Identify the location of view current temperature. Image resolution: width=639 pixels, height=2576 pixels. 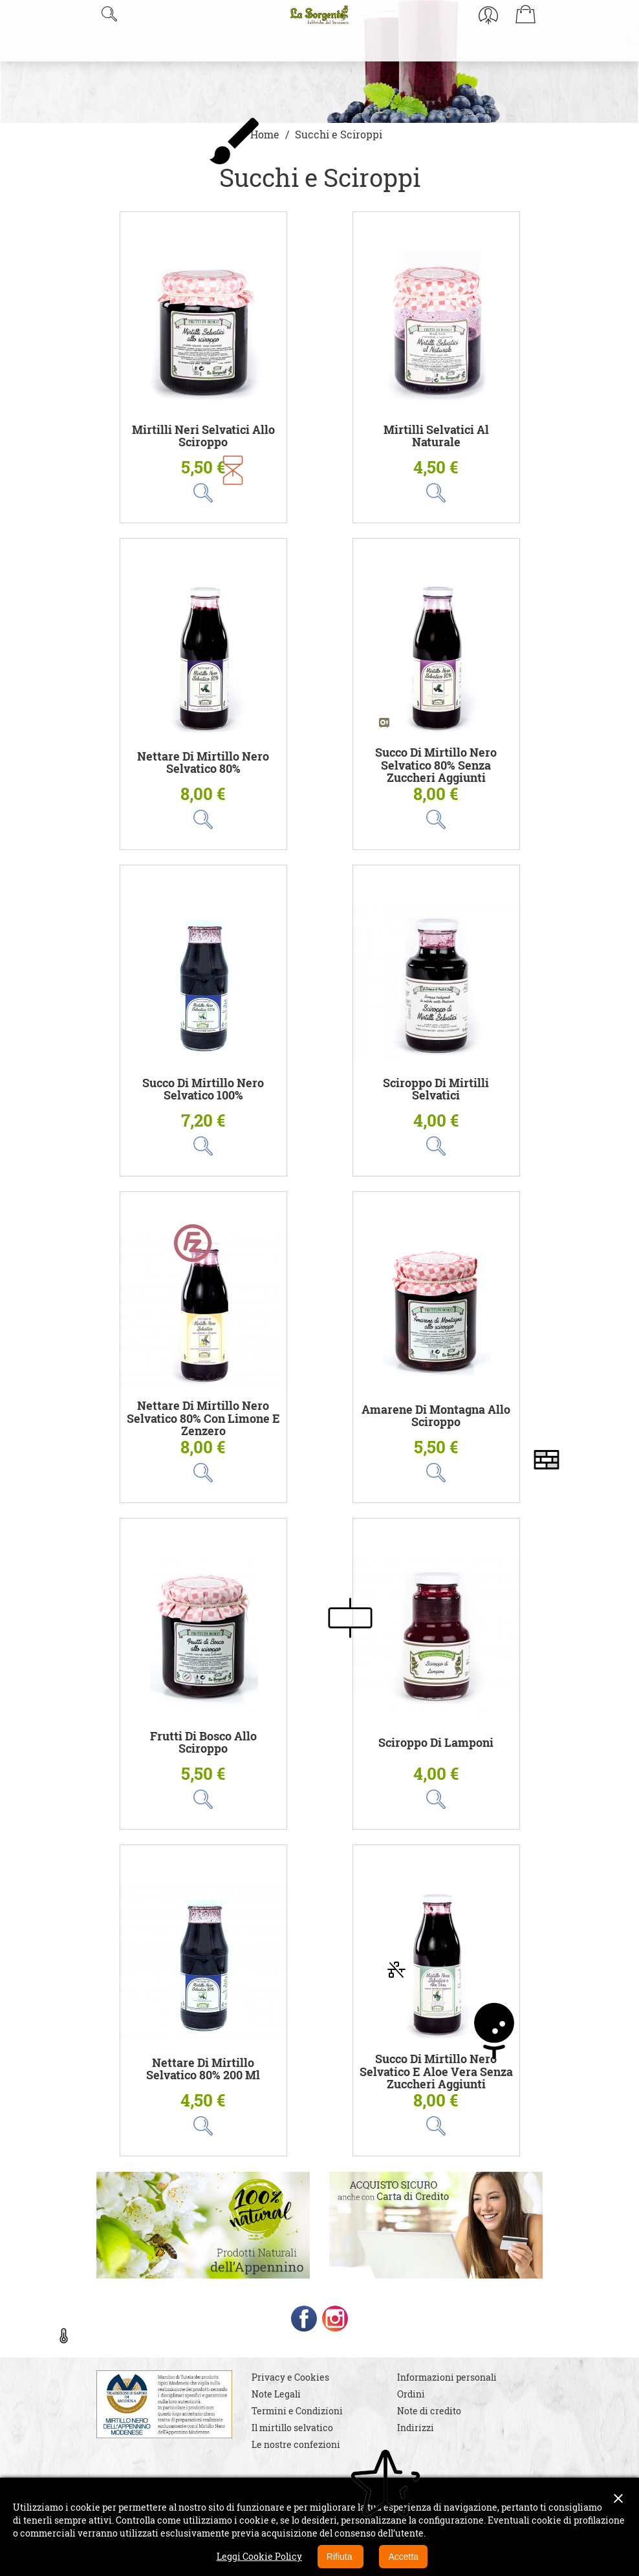
(63, 2335).